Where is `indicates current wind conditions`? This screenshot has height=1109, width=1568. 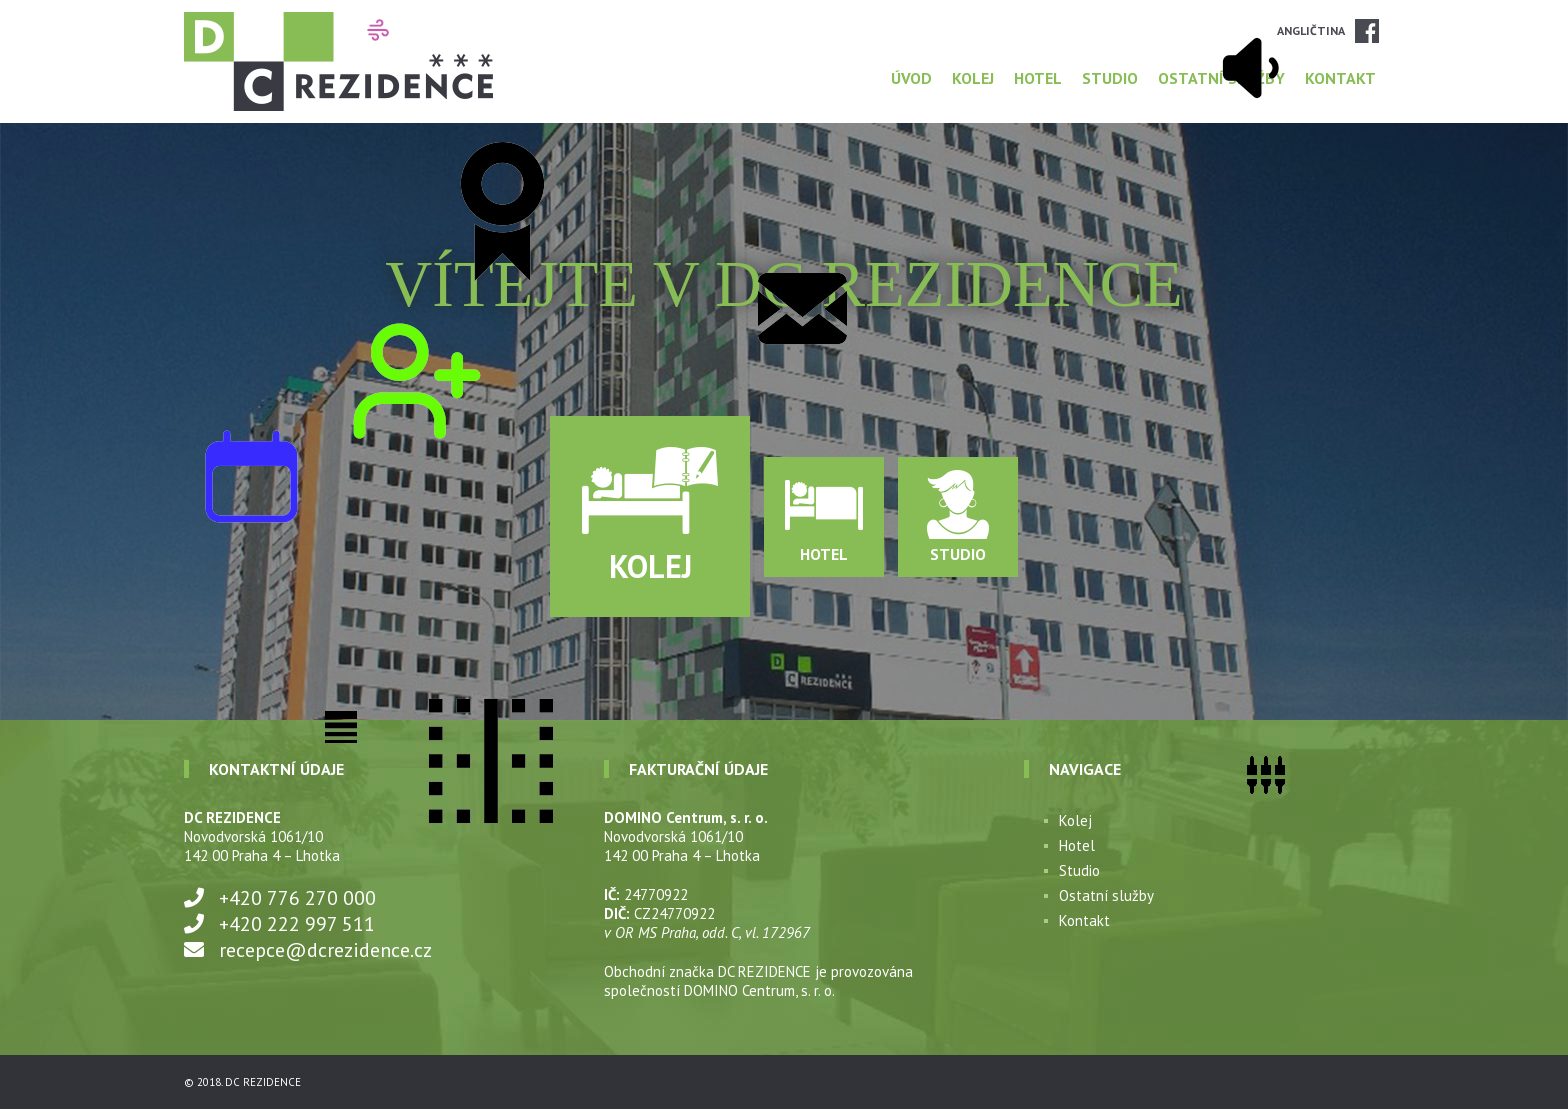 indicates current wind conditions is located at coordinates (378, 30).